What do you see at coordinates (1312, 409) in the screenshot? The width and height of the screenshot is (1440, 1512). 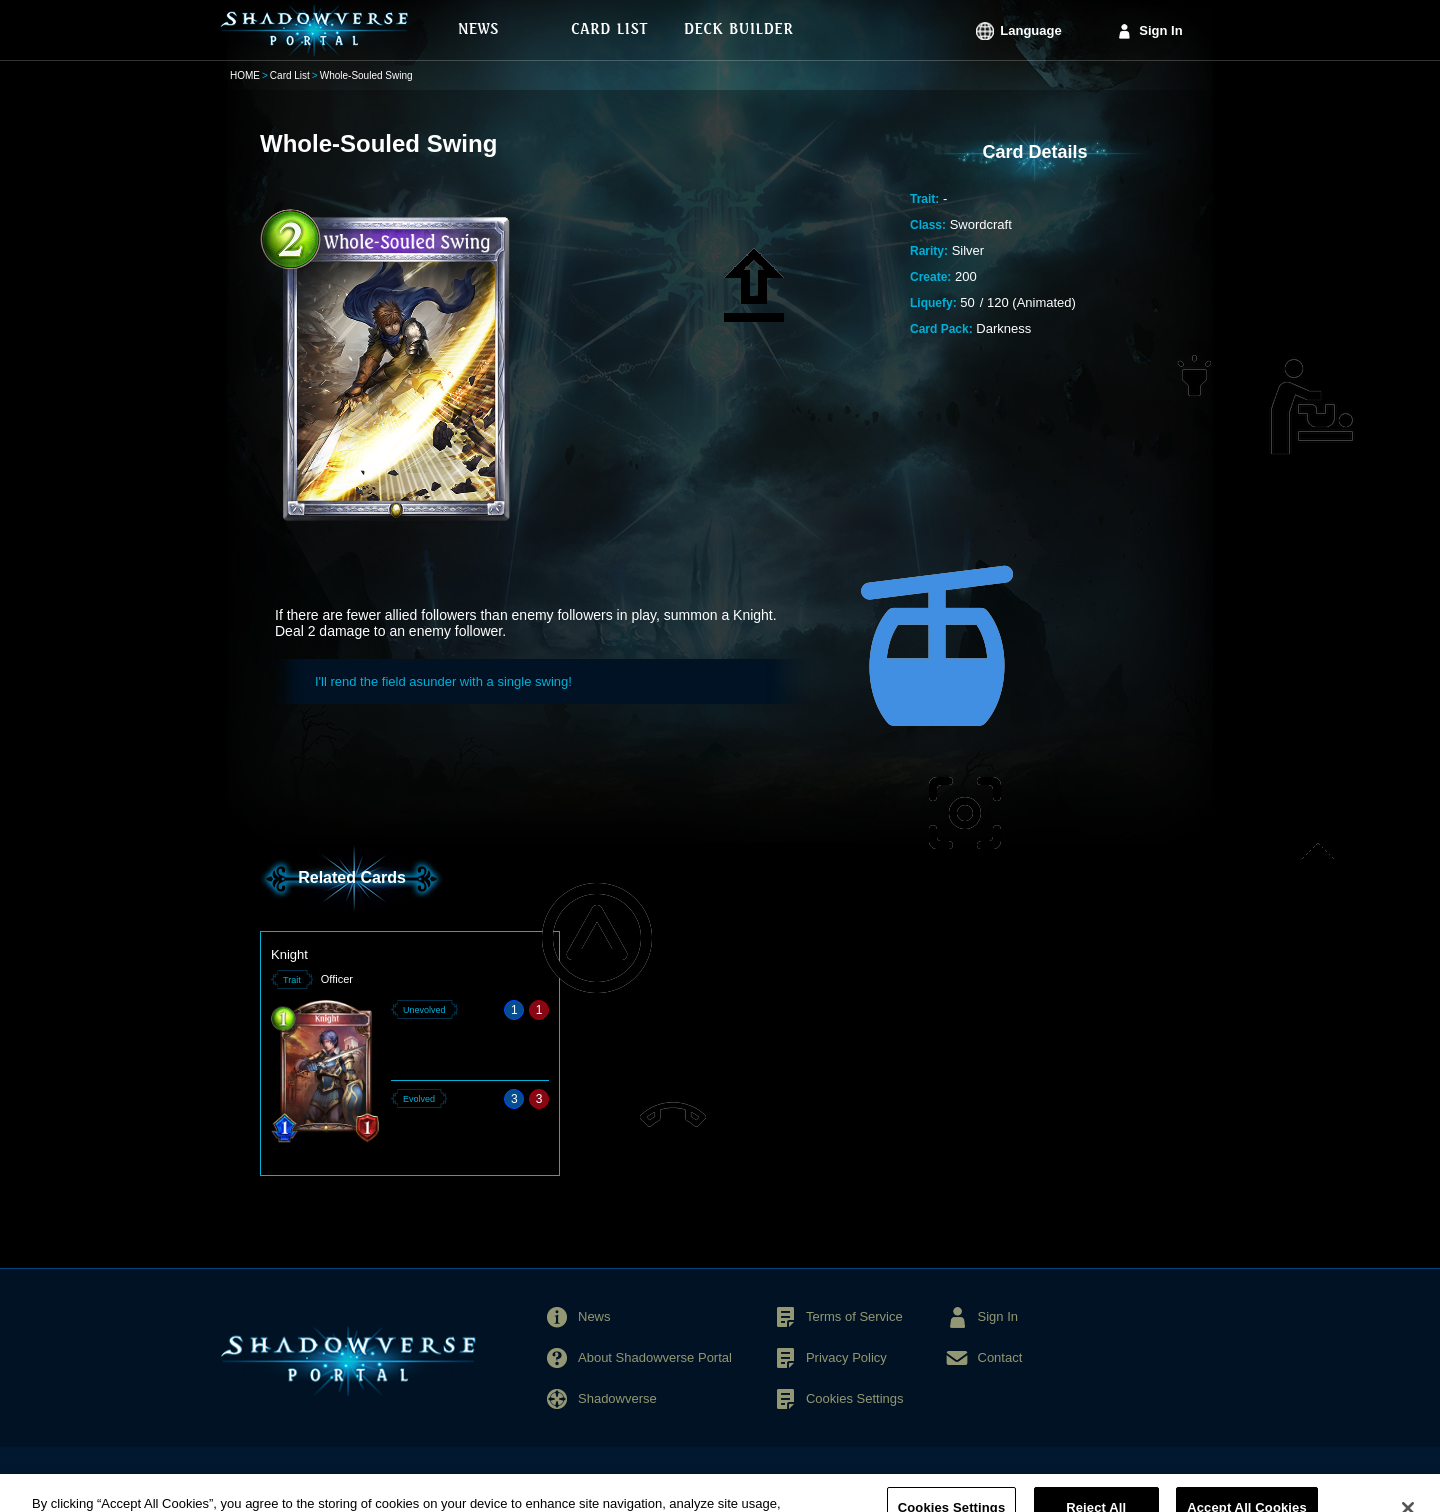 I see `indicates baby changing station nearby` at bounding box center [1312, 409].